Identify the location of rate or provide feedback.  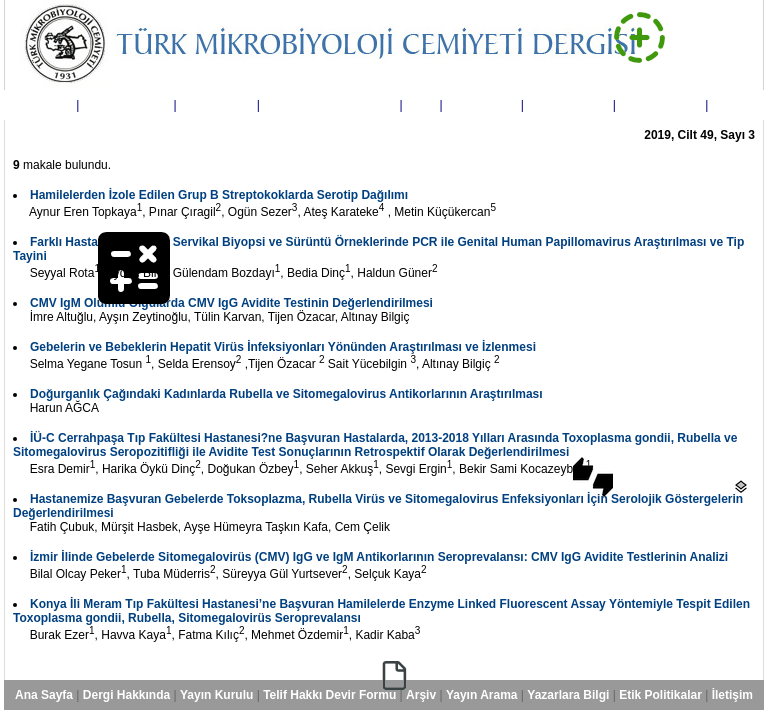
(593, 477).